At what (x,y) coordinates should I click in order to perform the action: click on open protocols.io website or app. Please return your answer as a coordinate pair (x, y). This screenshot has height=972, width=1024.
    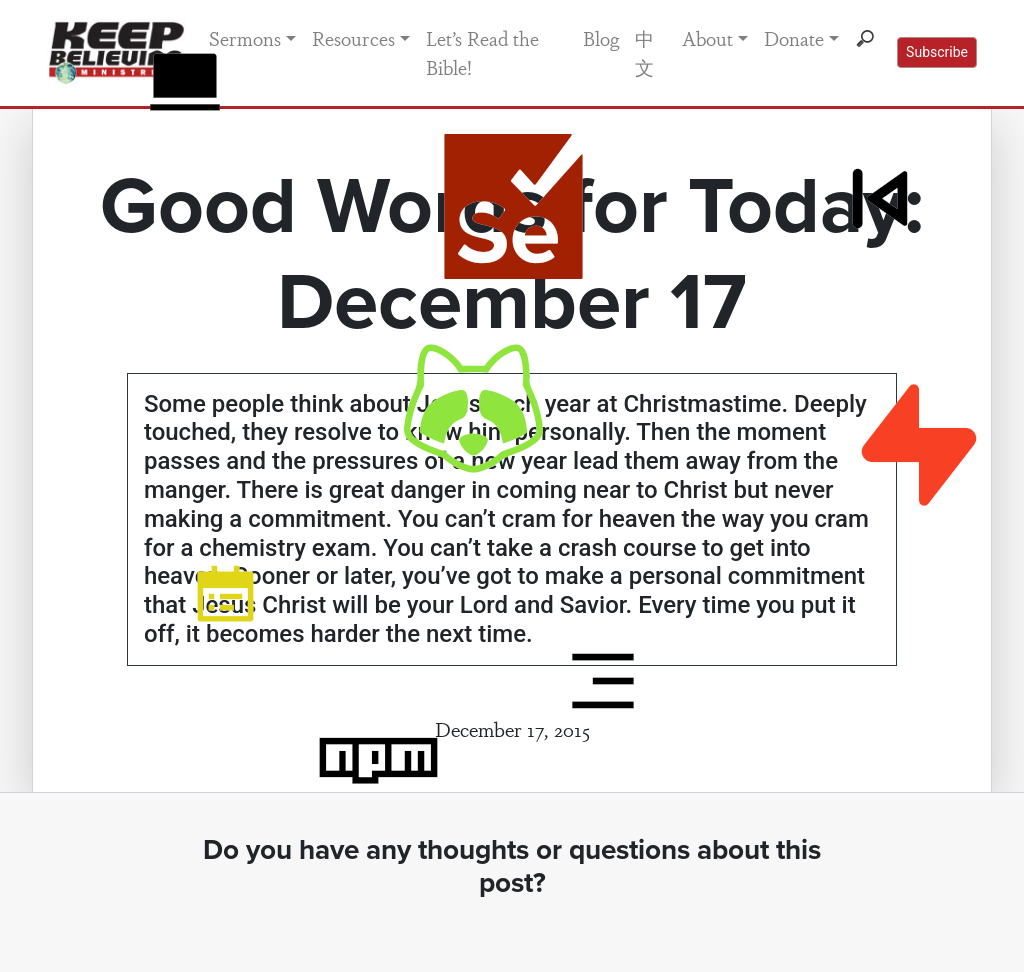
    Looking at the image, I should click on (473, 408).